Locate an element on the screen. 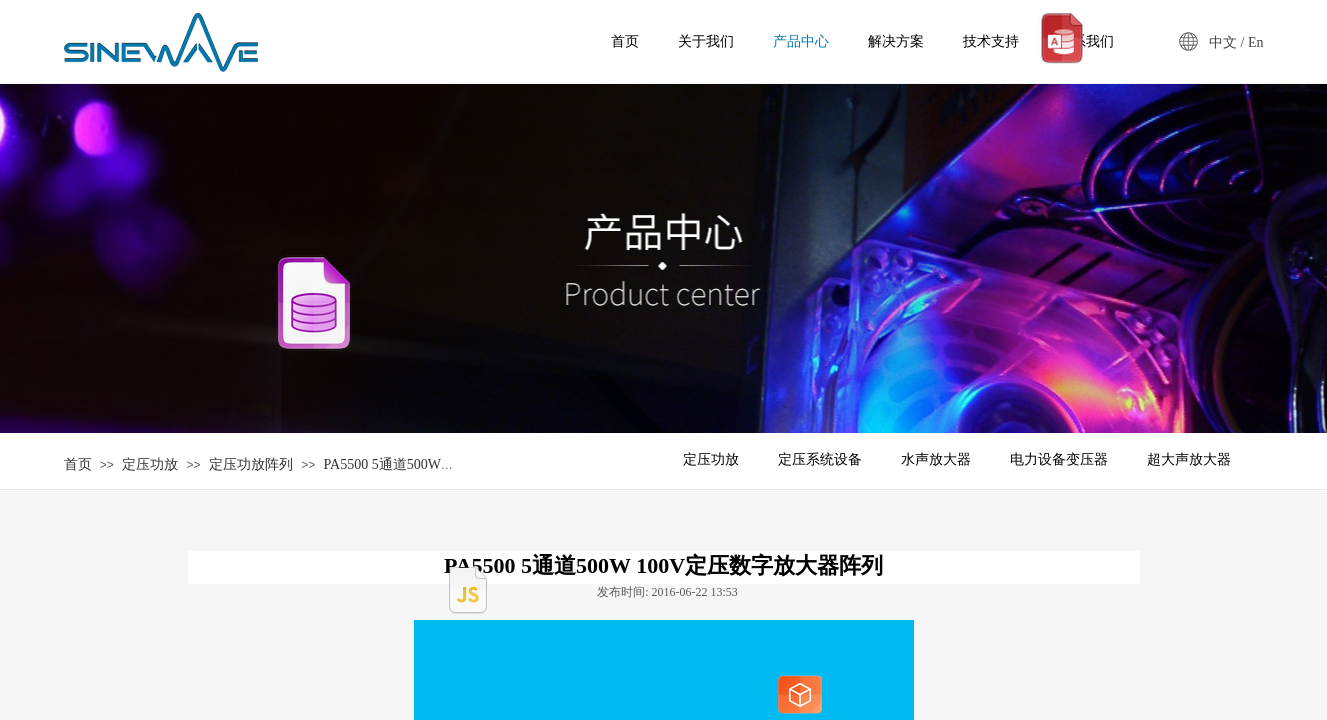 The image size is (1327, 720). microsoft access database file is located at coordinates (1062, 38).